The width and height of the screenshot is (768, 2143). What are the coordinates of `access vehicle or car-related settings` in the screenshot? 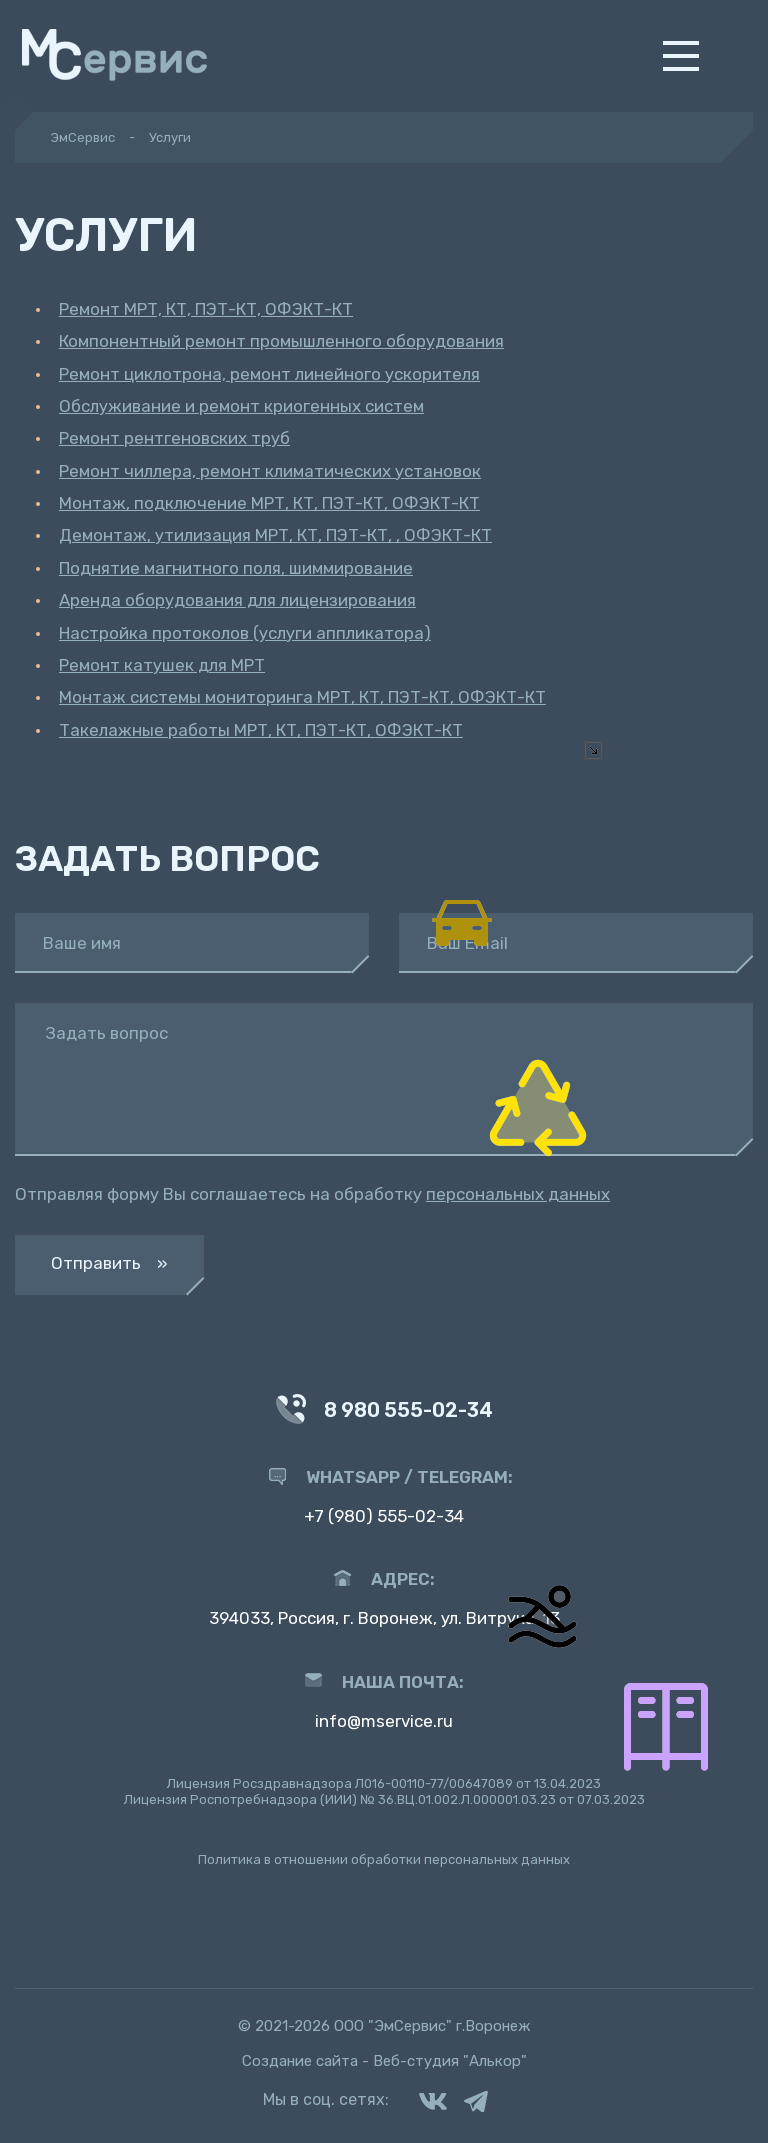 It's located at (462, 924).